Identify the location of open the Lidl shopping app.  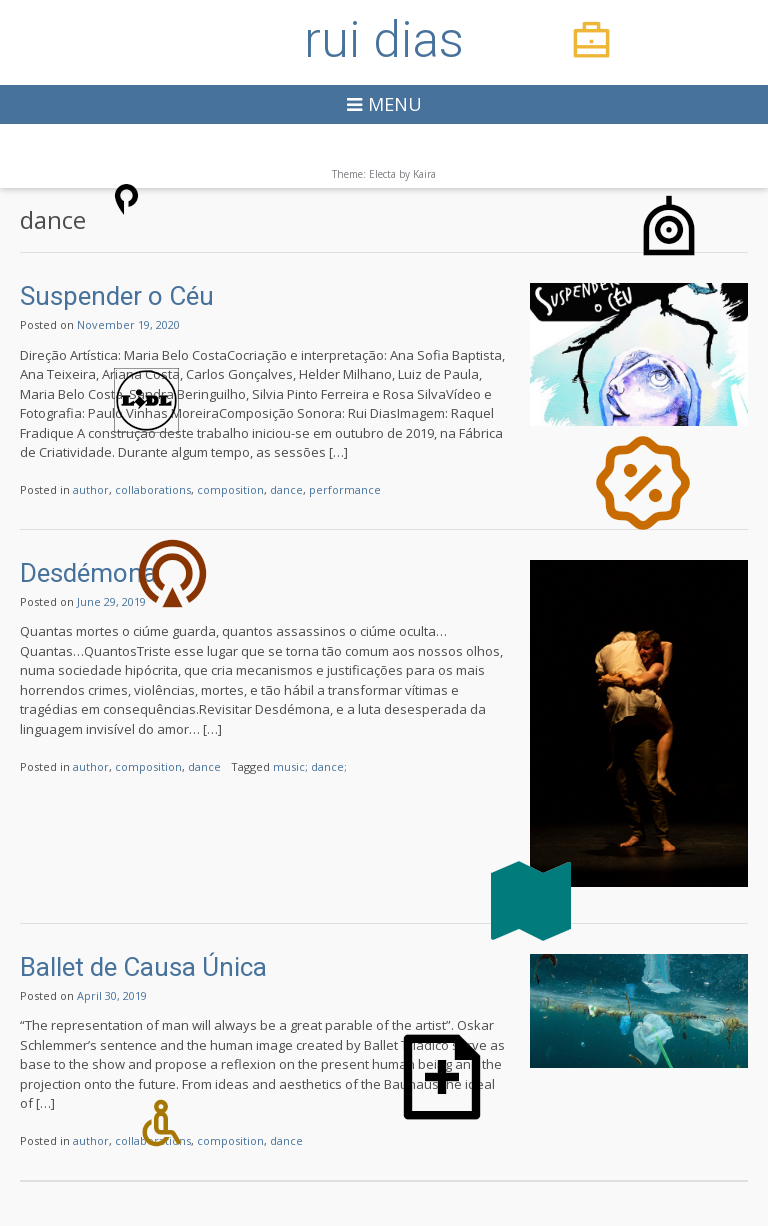
(146, 400).